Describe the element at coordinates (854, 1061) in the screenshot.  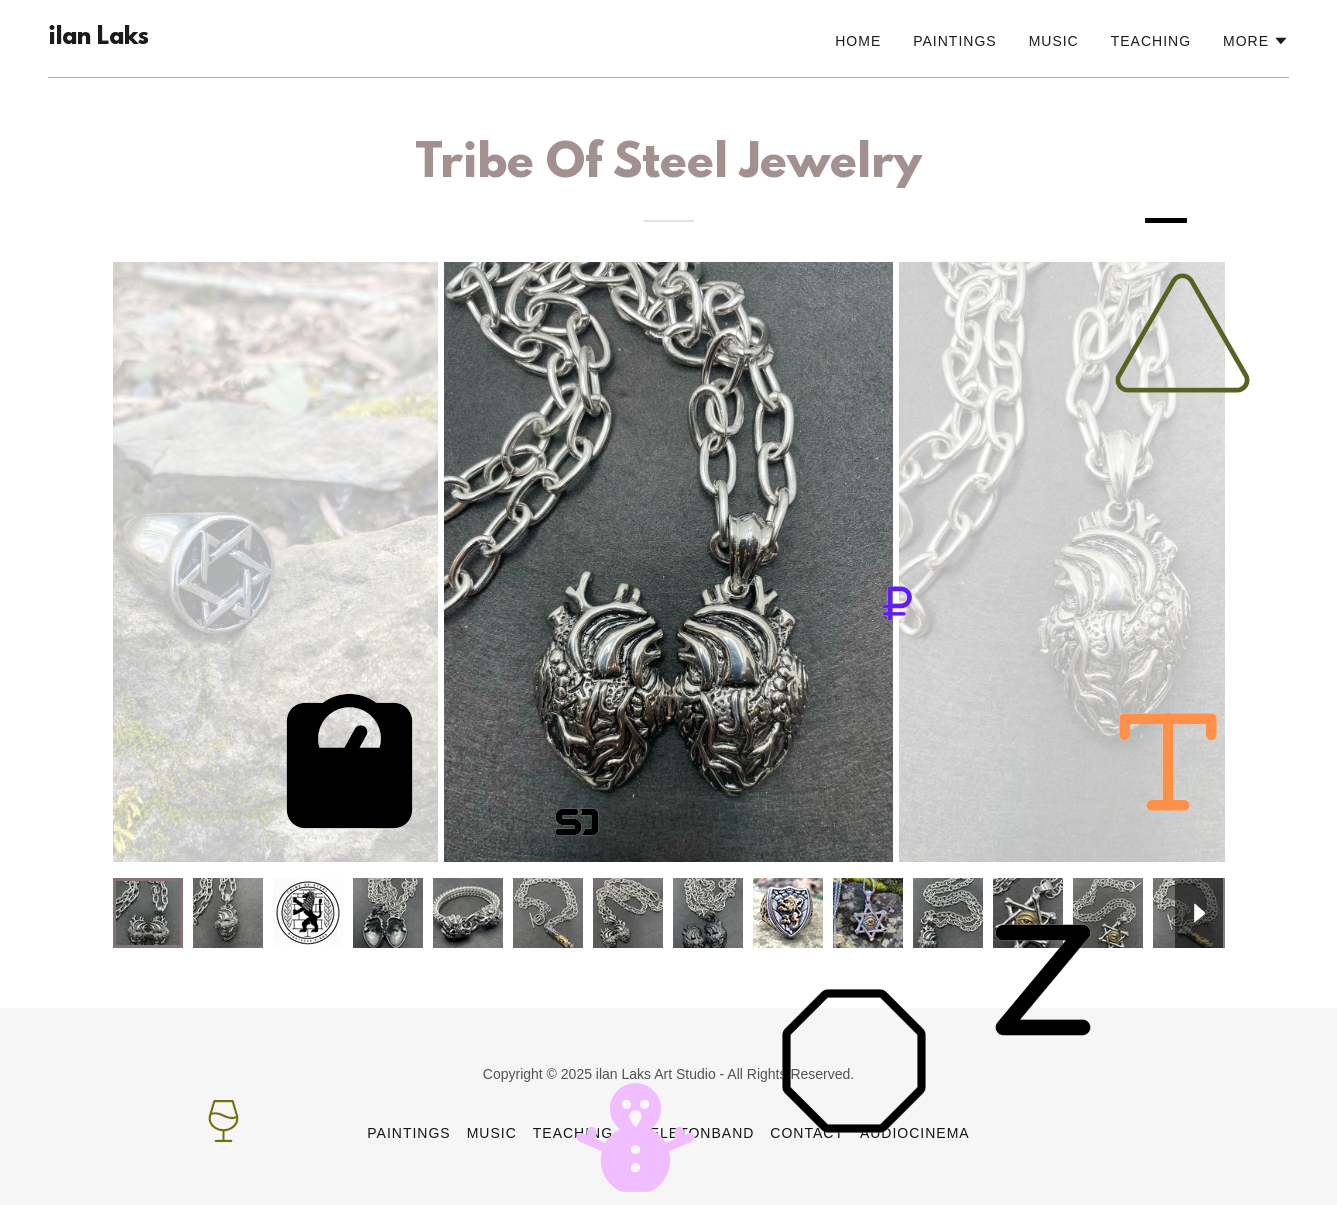
I see `indicates a stop or warning state` at that location.